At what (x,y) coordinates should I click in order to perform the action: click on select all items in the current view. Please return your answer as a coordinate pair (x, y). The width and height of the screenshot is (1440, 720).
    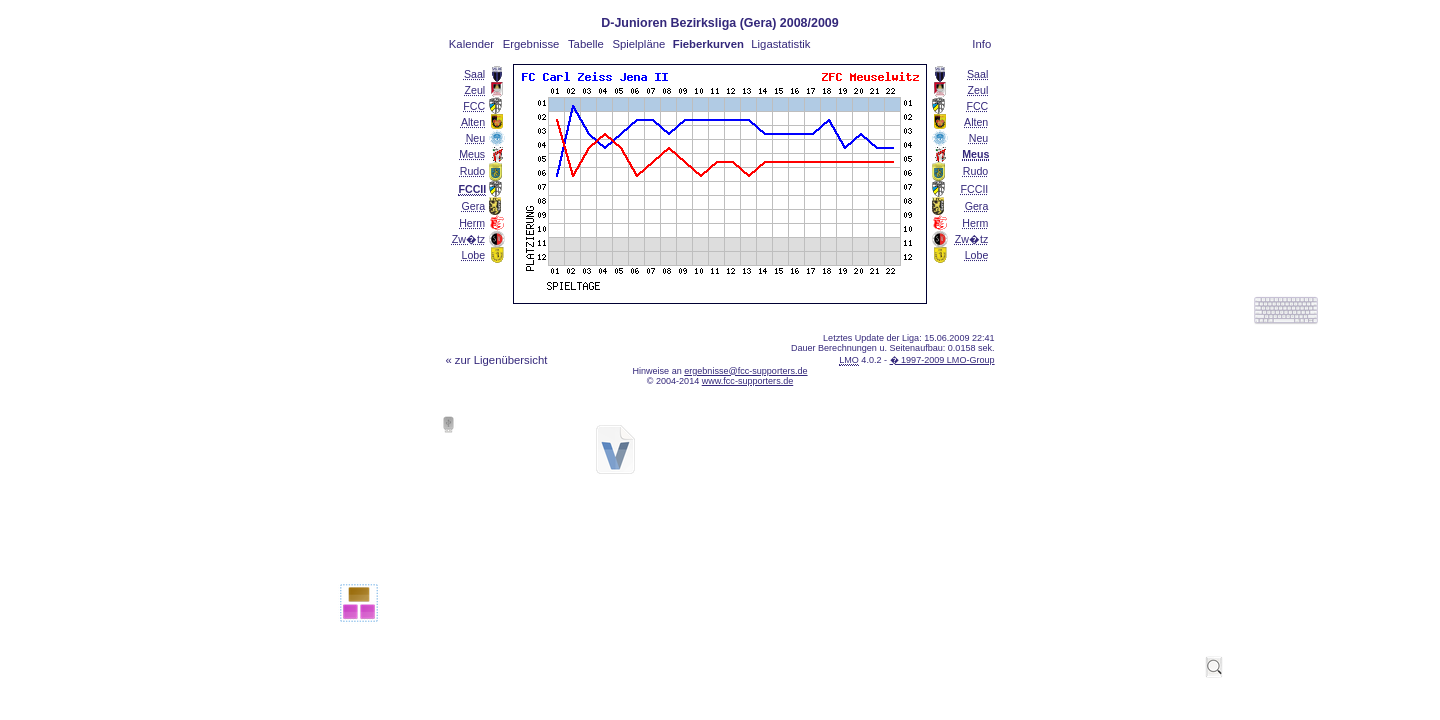
    Looking at the image, I should click on (359, 603).